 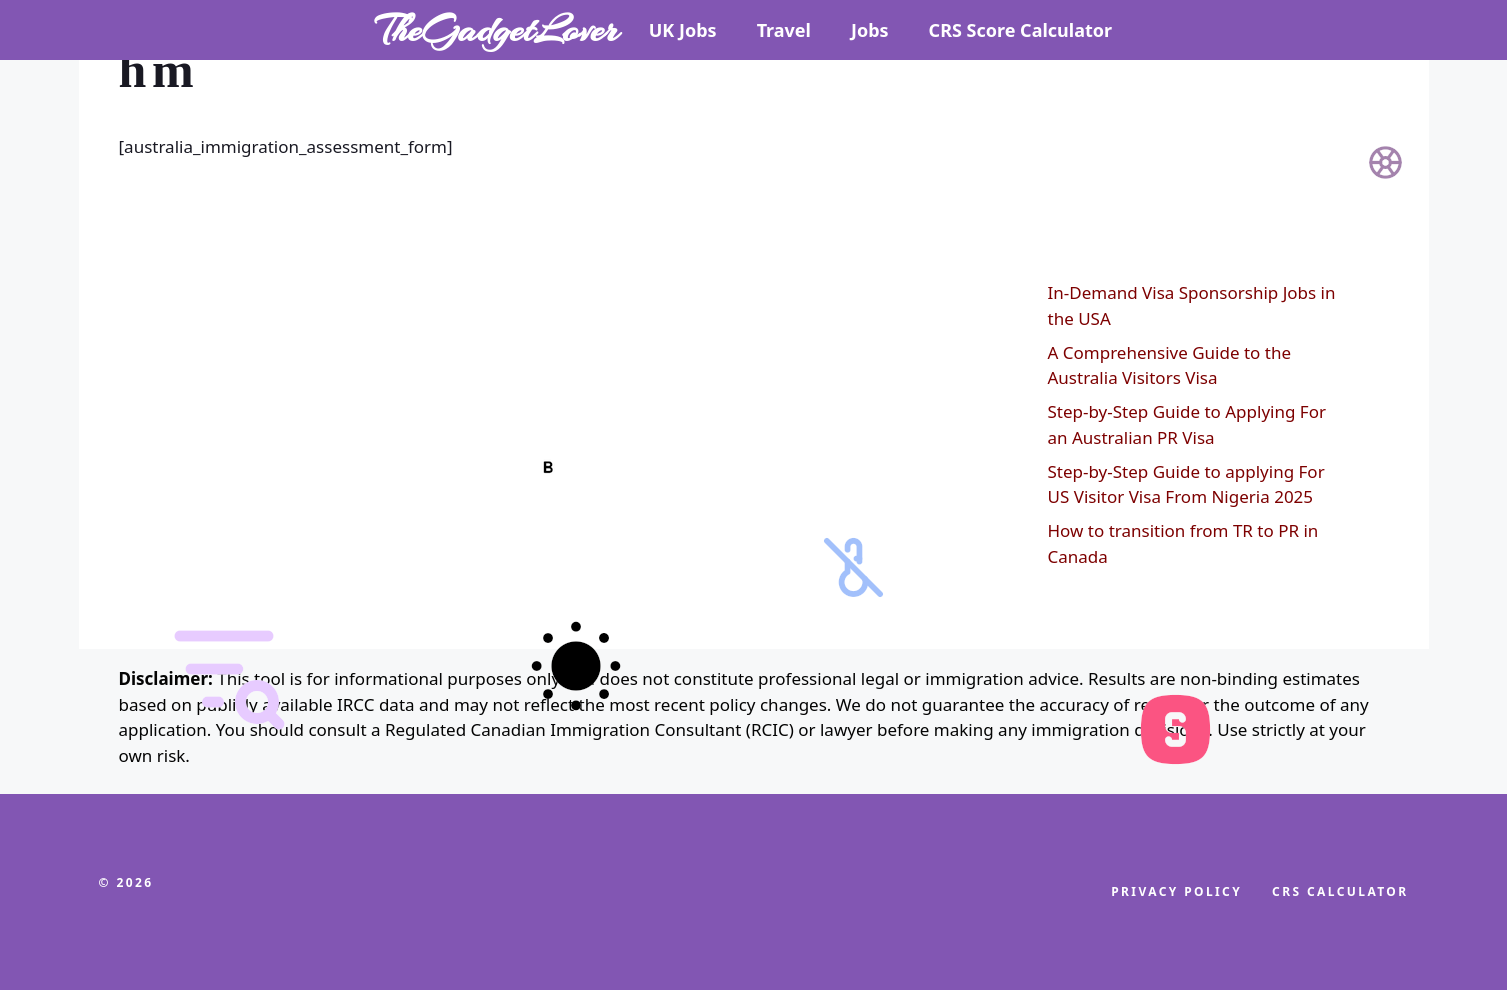 I want to click on indicates a word or item starting with "S", so click(x=1175, y=729).